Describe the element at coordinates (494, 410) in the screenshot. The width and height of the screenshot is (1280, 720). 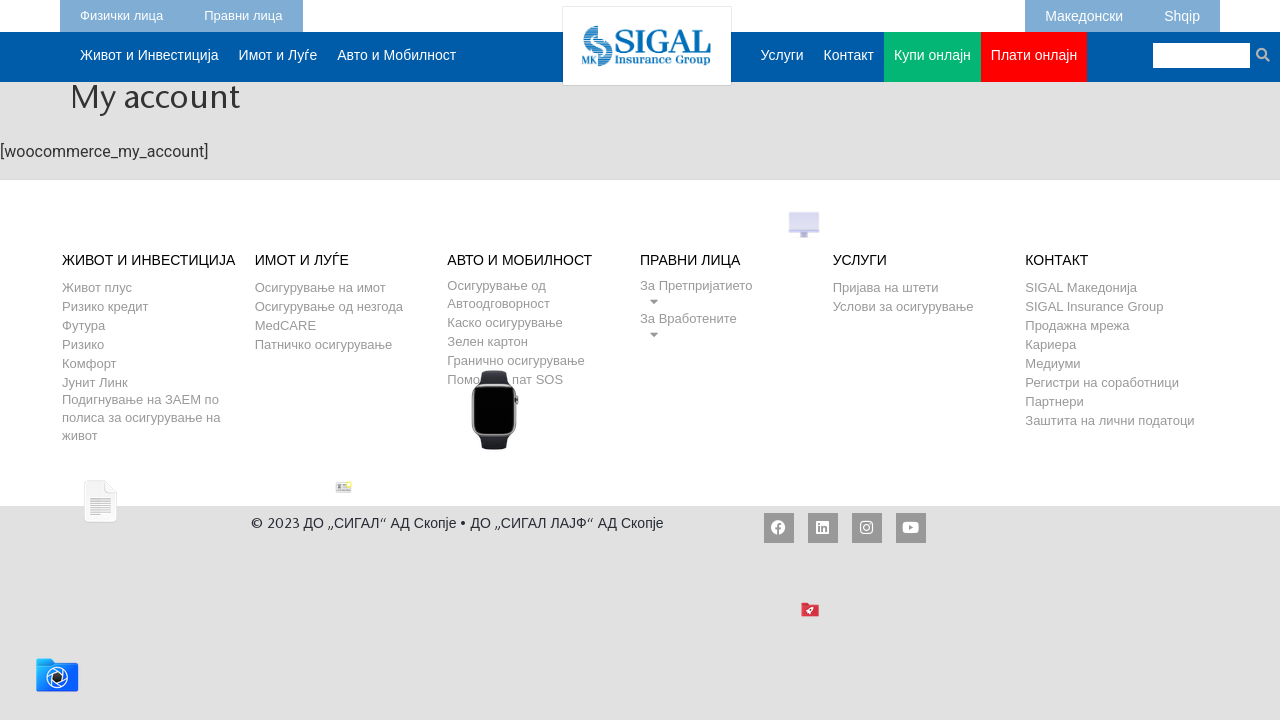
I see `apple watch series 8 device icon` at that location.